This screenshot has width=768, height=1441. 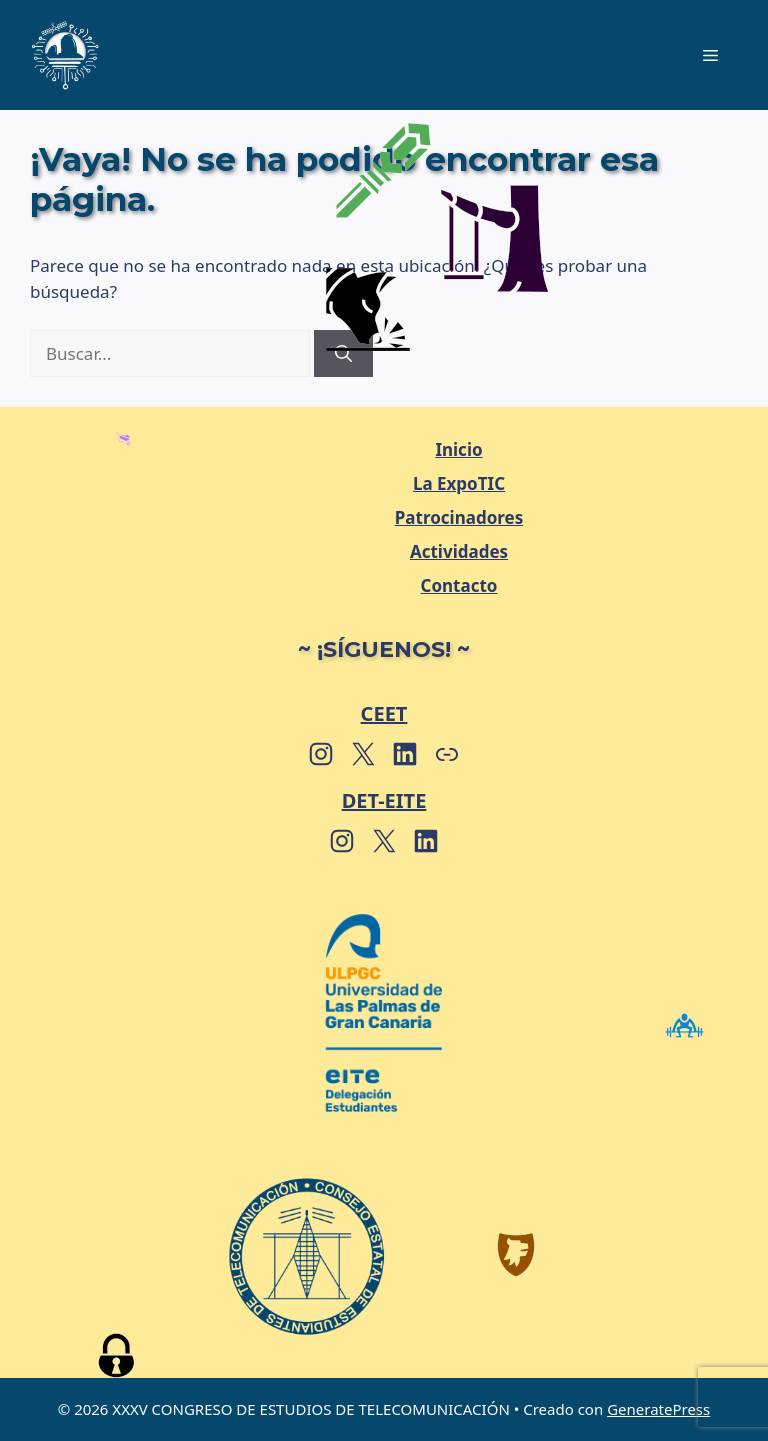 I want to click on track weightlifting or strength training exercises, so click(x=684, y=1018).